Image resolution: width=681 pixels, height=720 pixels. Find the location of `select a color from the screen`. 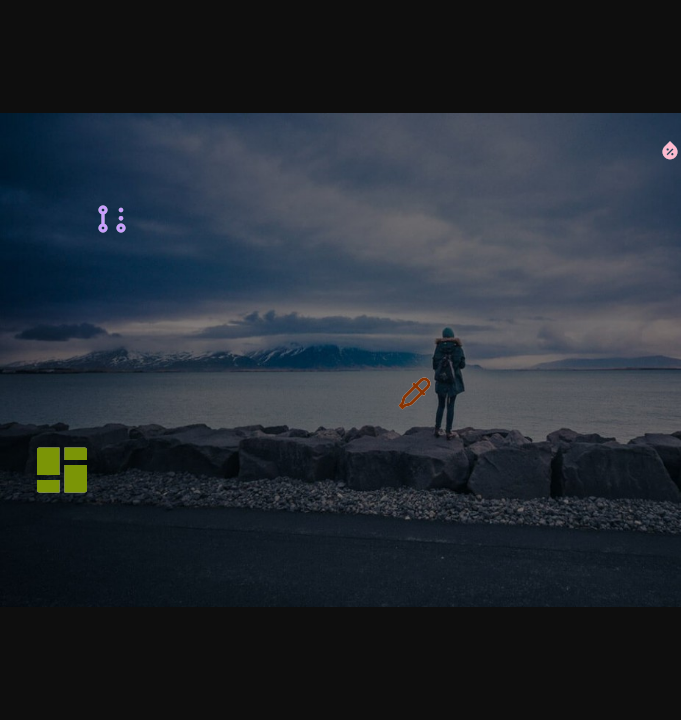

select a color from the screen is located at coordinates (414, 393).